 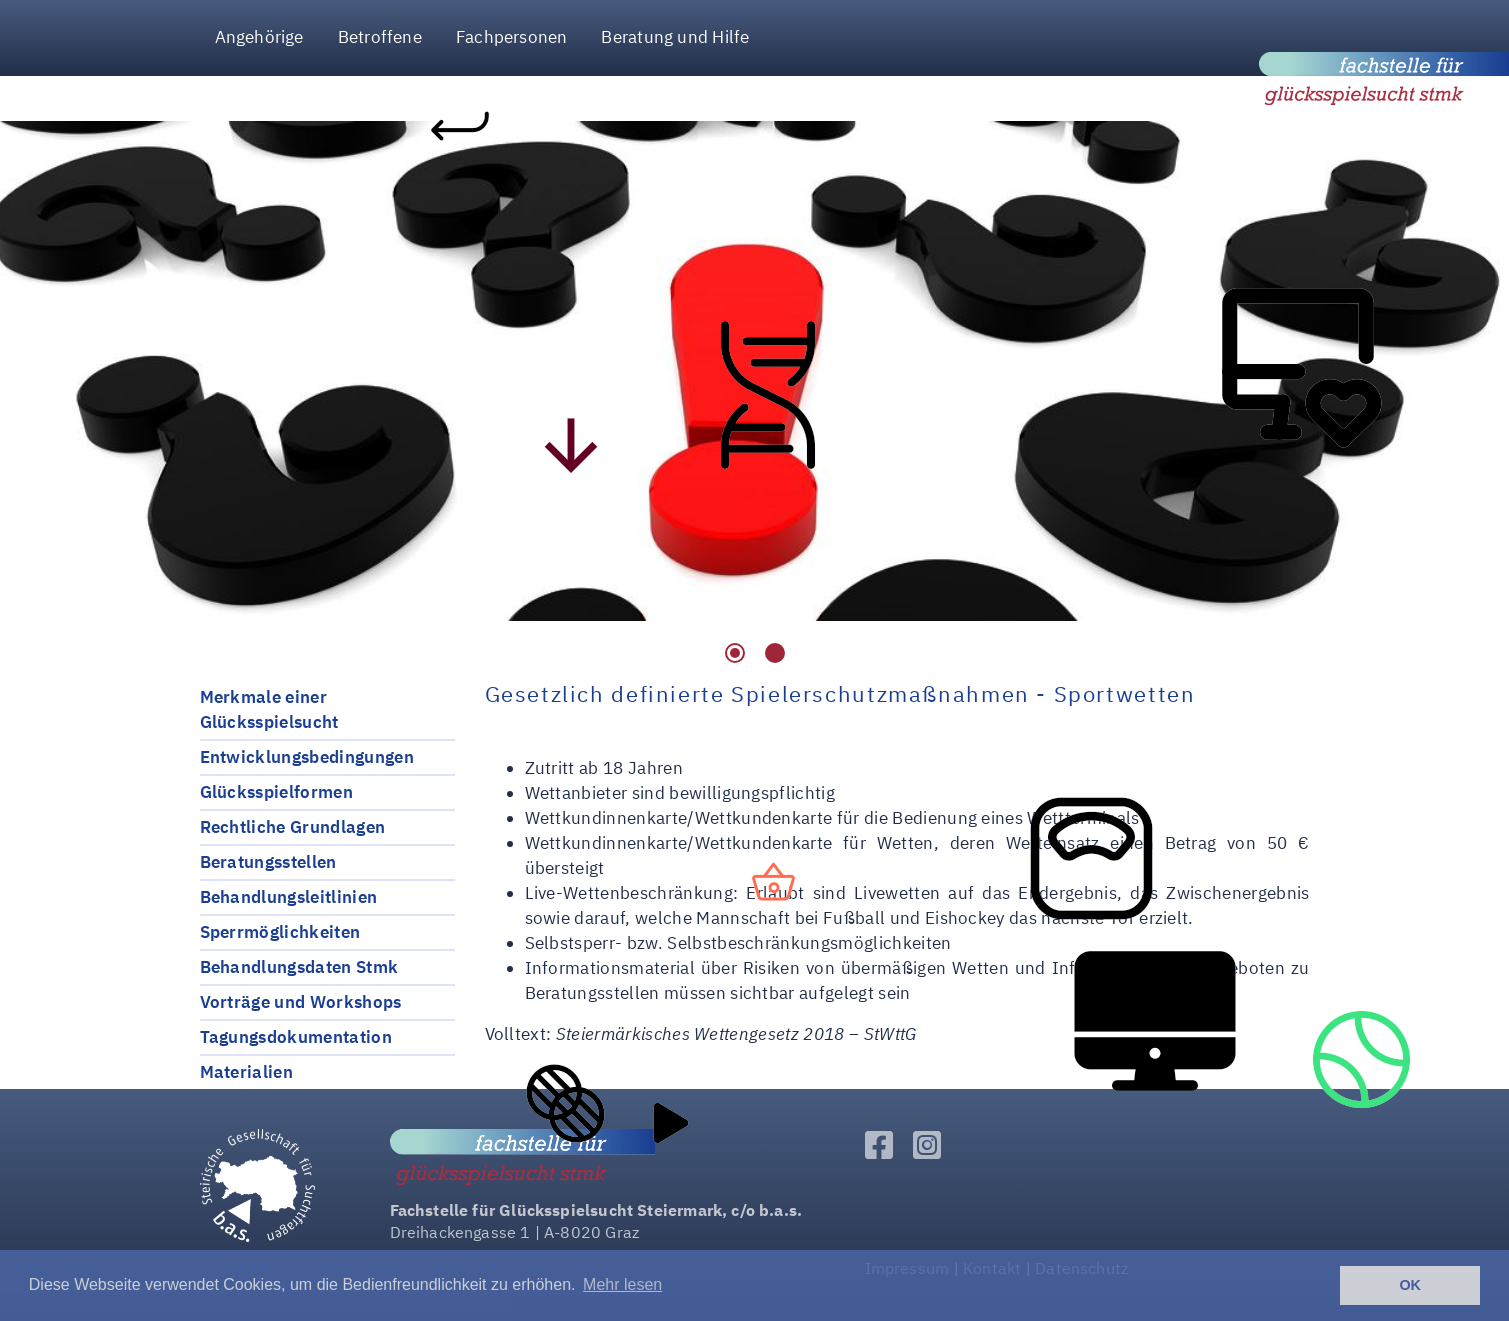 I want to click on return to previous screen or step, so click(x=460, y=126).